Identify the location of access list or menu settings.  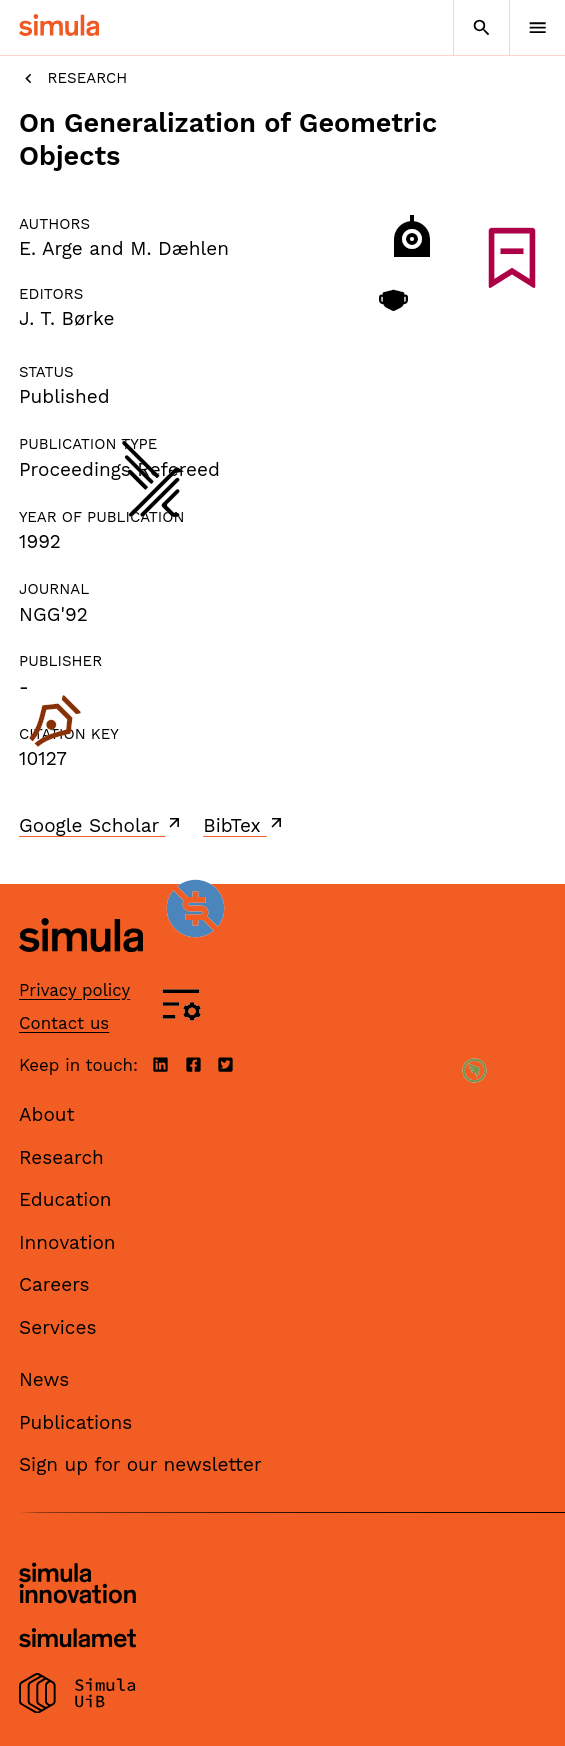
(181, 1004).